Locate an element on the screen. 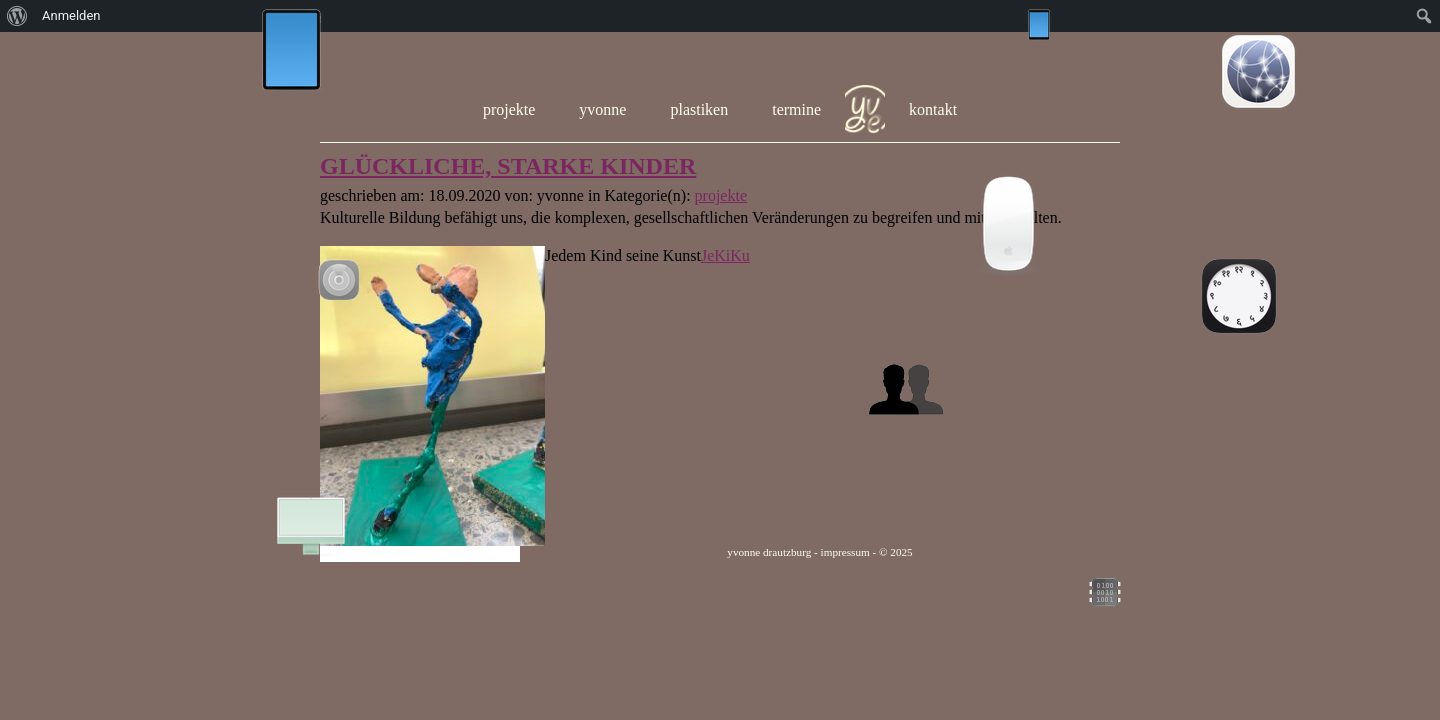  connect or manage apple magic mouse via bluetooth is located at coordinates (1008, 227).